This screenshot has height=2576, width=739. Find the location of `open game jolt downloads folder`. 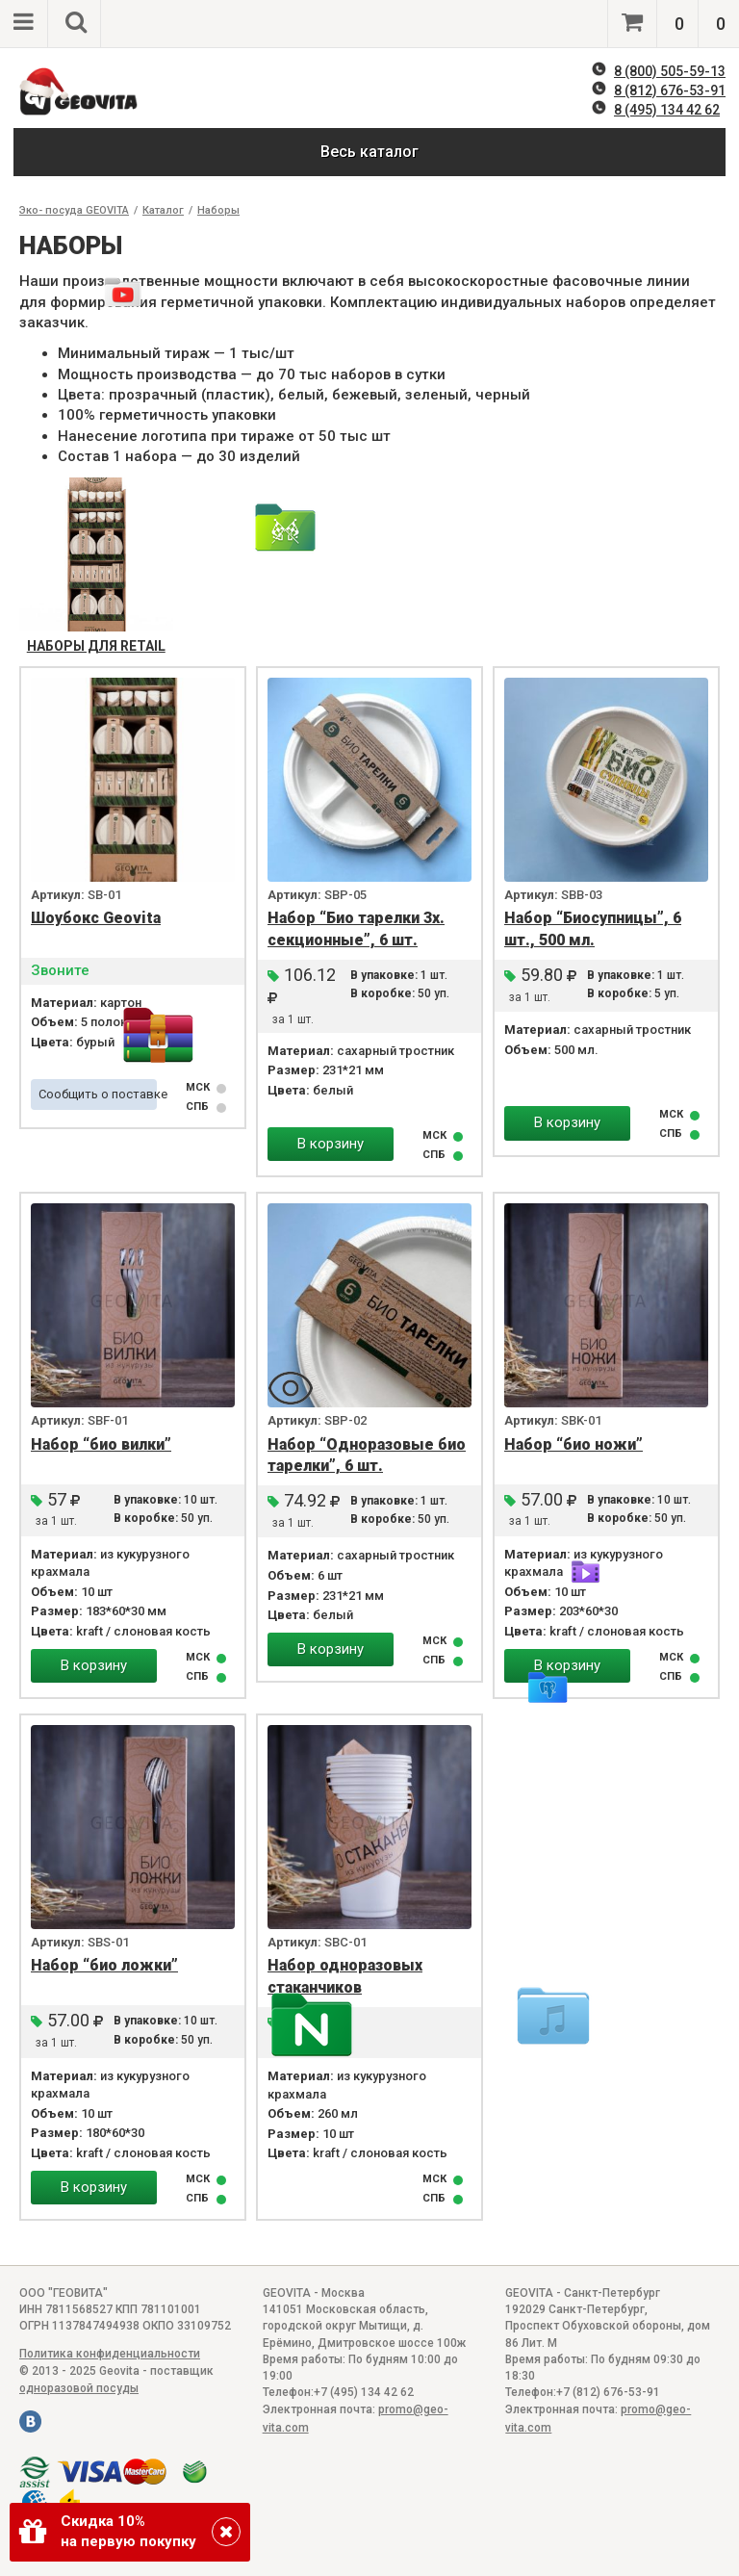

open game jolt downloads folder is located at coordinates (285, 528).